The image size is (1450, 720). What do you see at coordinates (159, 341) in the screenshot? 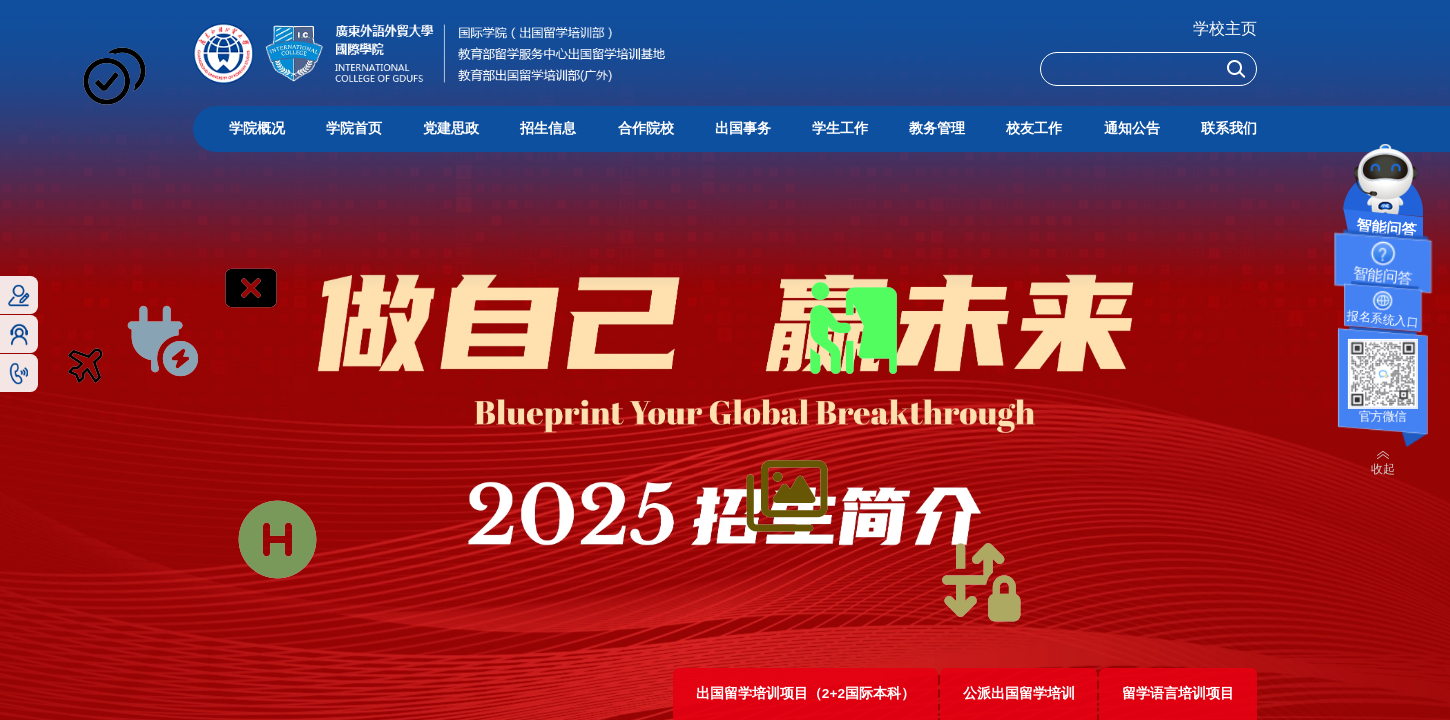
I see `indicates active power connection or charging` at bounding box center [159, 341].